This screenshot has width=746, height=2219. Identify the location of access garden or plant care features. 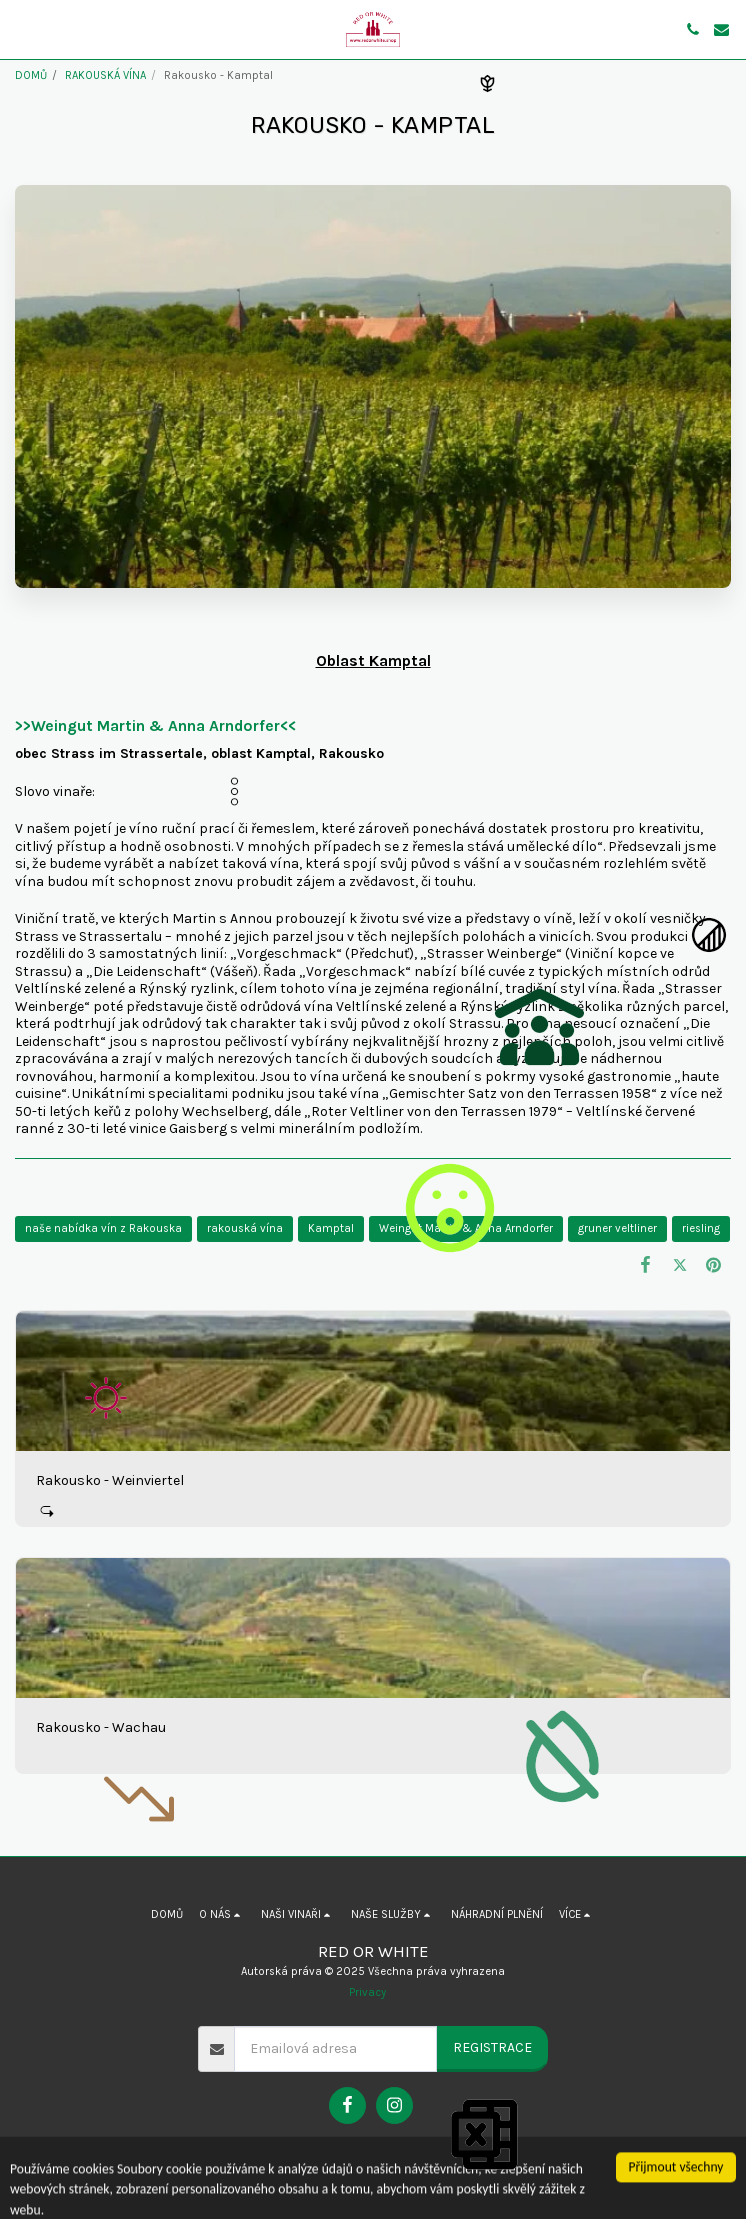
(487, 83).